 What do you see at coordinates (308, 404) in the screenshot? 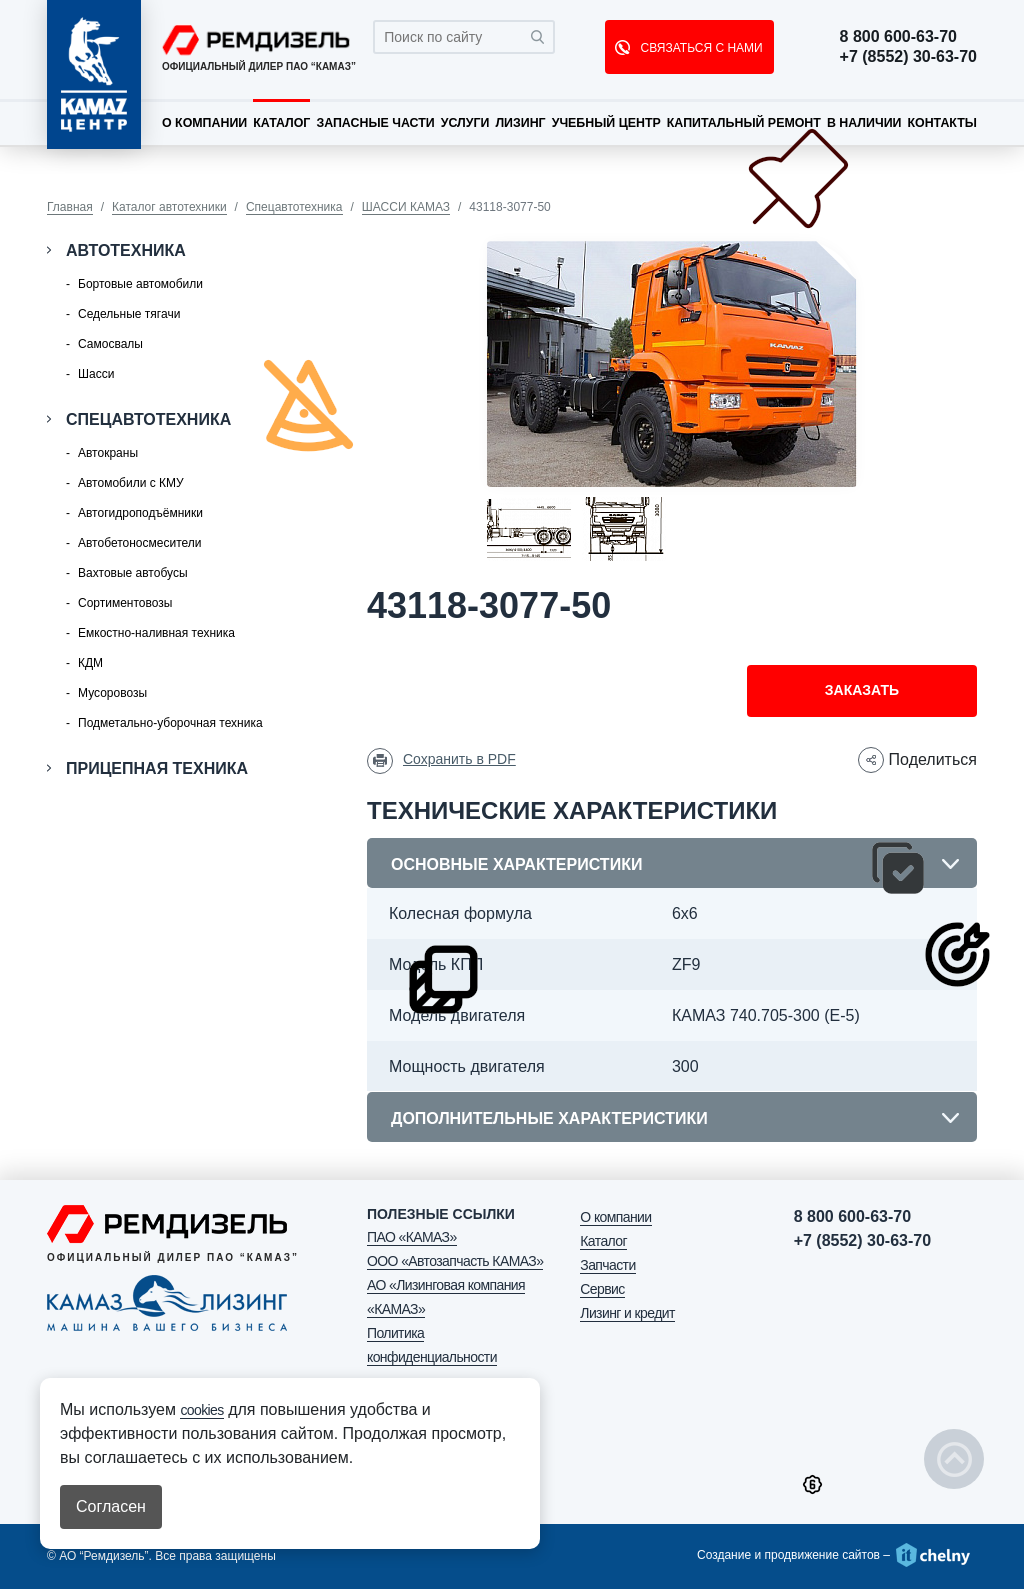
I see `indicates pizza is unavailable or sold out` at bounding box center [308, 404].